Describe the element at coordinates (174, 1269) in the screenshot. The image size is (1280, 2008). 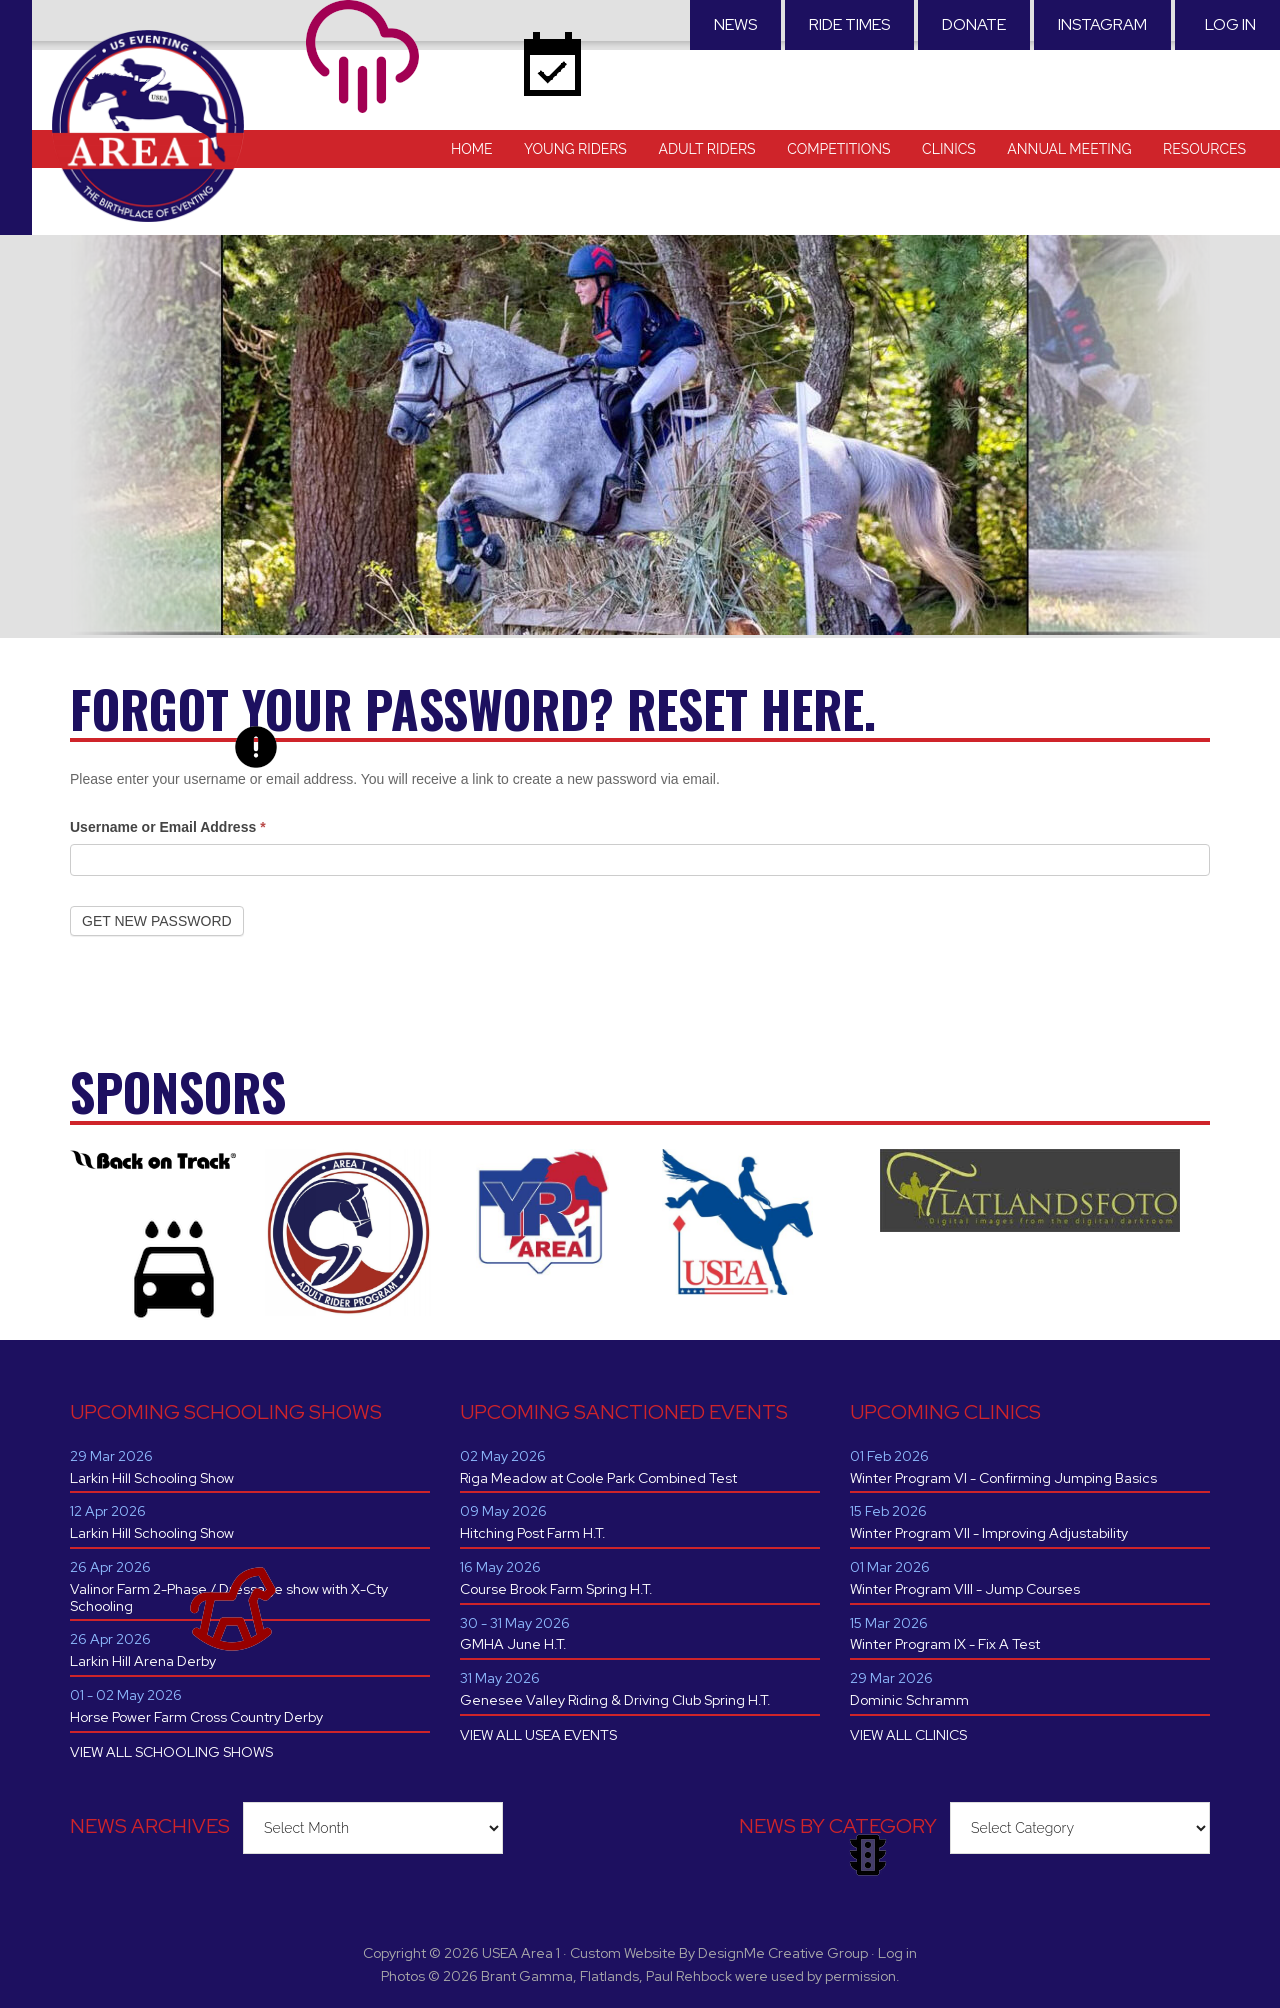
I see `find nearby car wash locations` at that location.